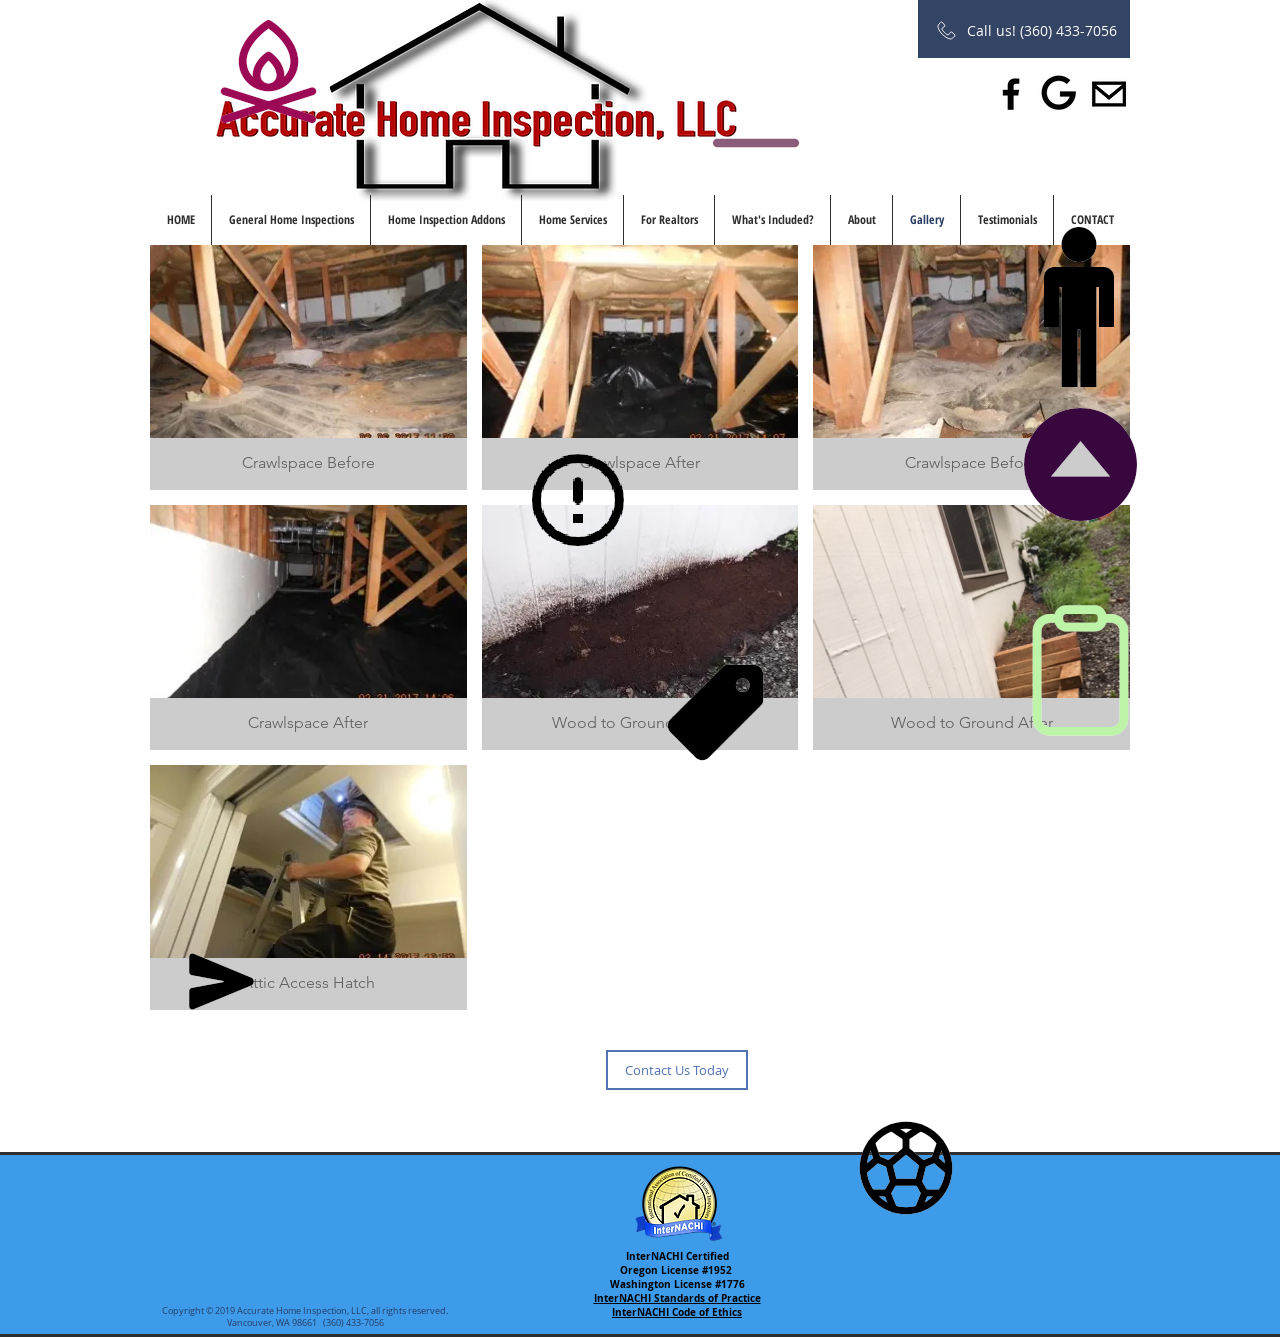 The width and height of the screenshot is (1280, 1337). I want to click on access sports or football content, so click(906, 1168).